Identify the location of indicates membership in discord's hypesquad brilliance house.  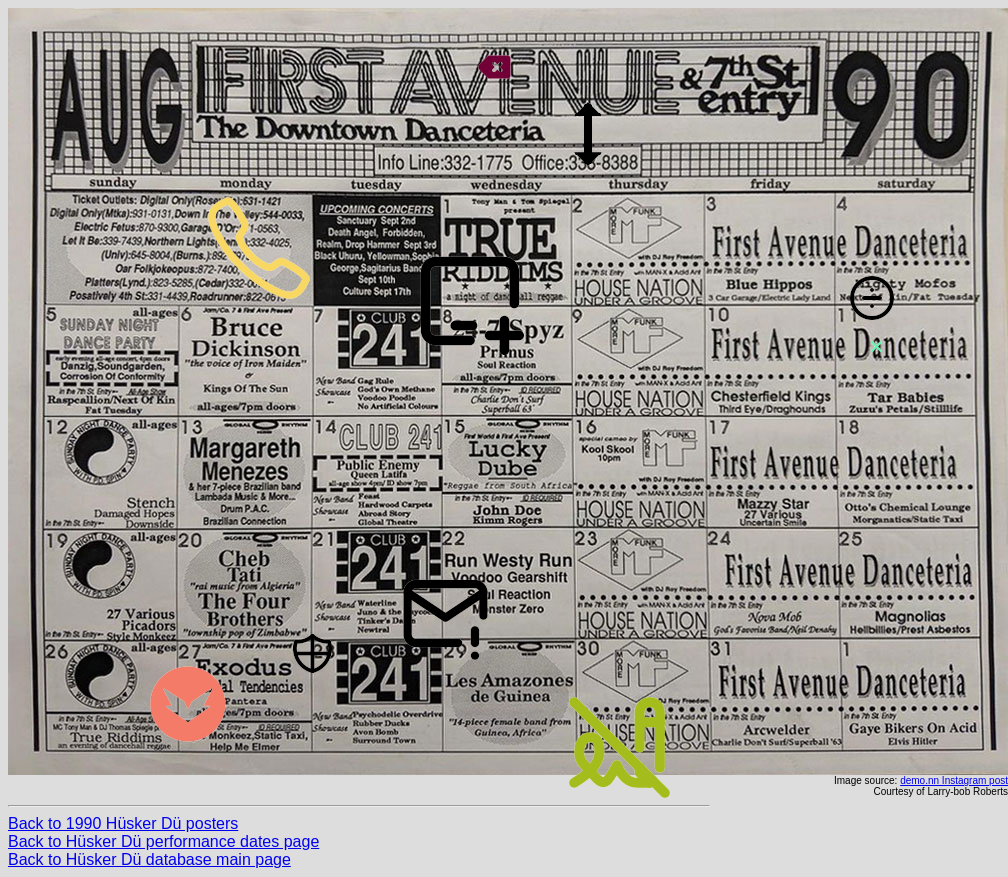
(188, 704).